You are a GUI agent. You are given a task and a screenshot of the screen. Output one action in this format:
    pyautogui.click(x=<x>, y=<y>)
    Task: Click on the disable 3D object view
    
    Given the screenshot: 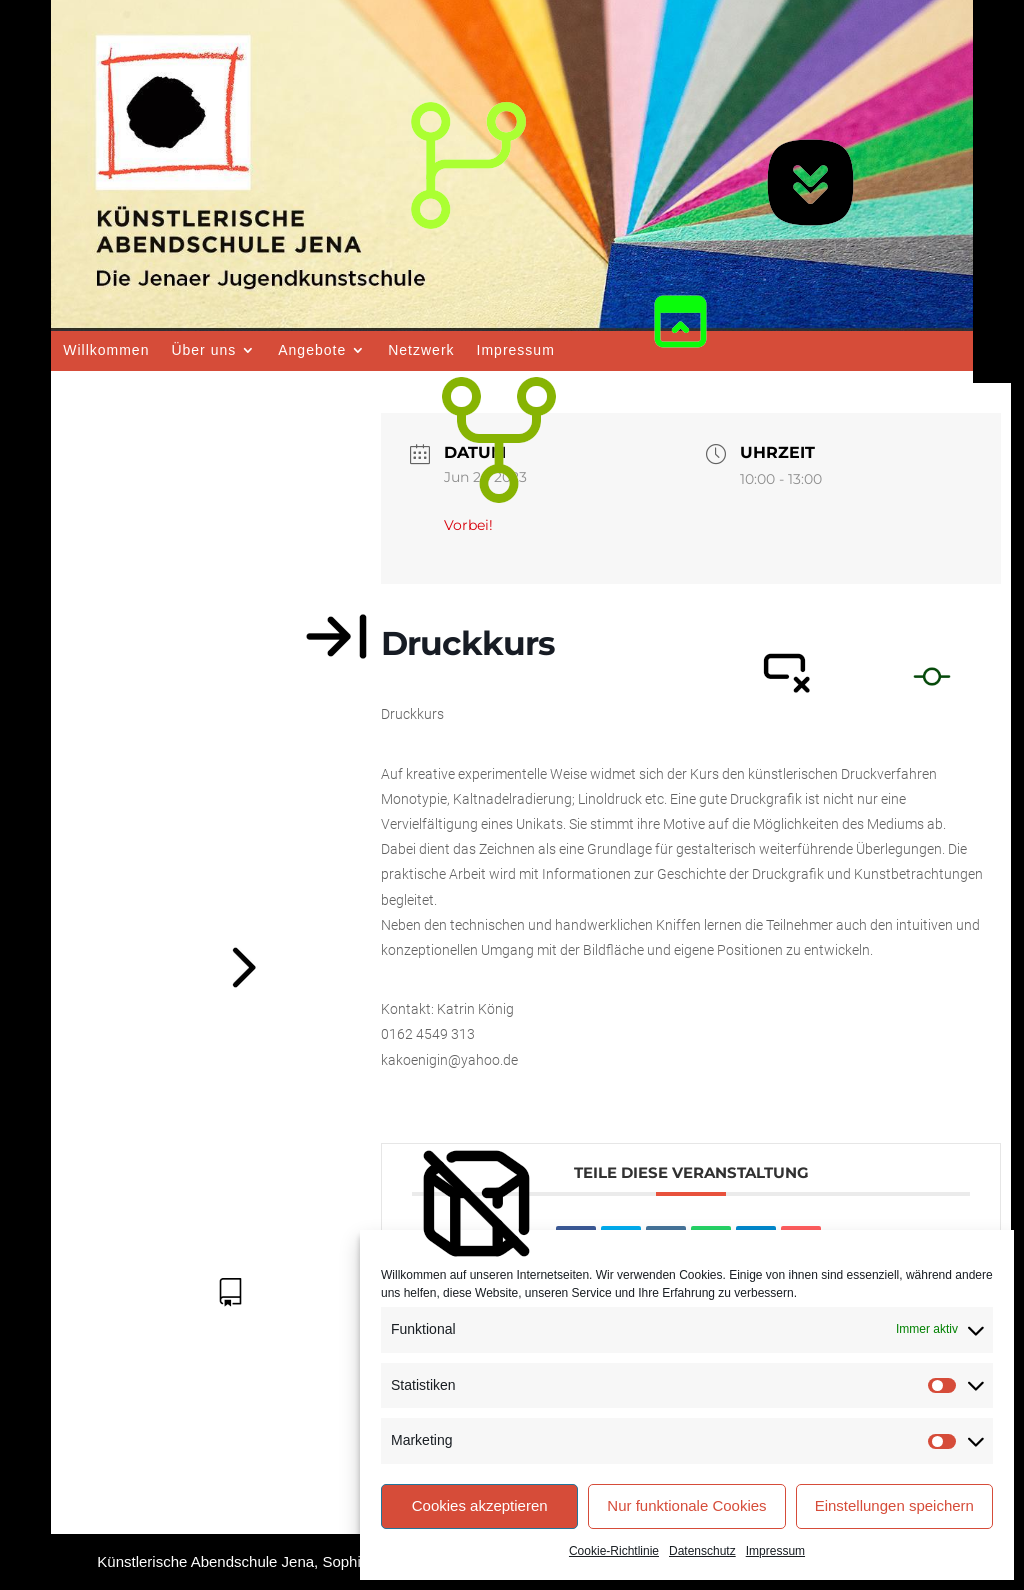 What is the action you would take?
    pyautogui.click(x=476, y=1203)
    